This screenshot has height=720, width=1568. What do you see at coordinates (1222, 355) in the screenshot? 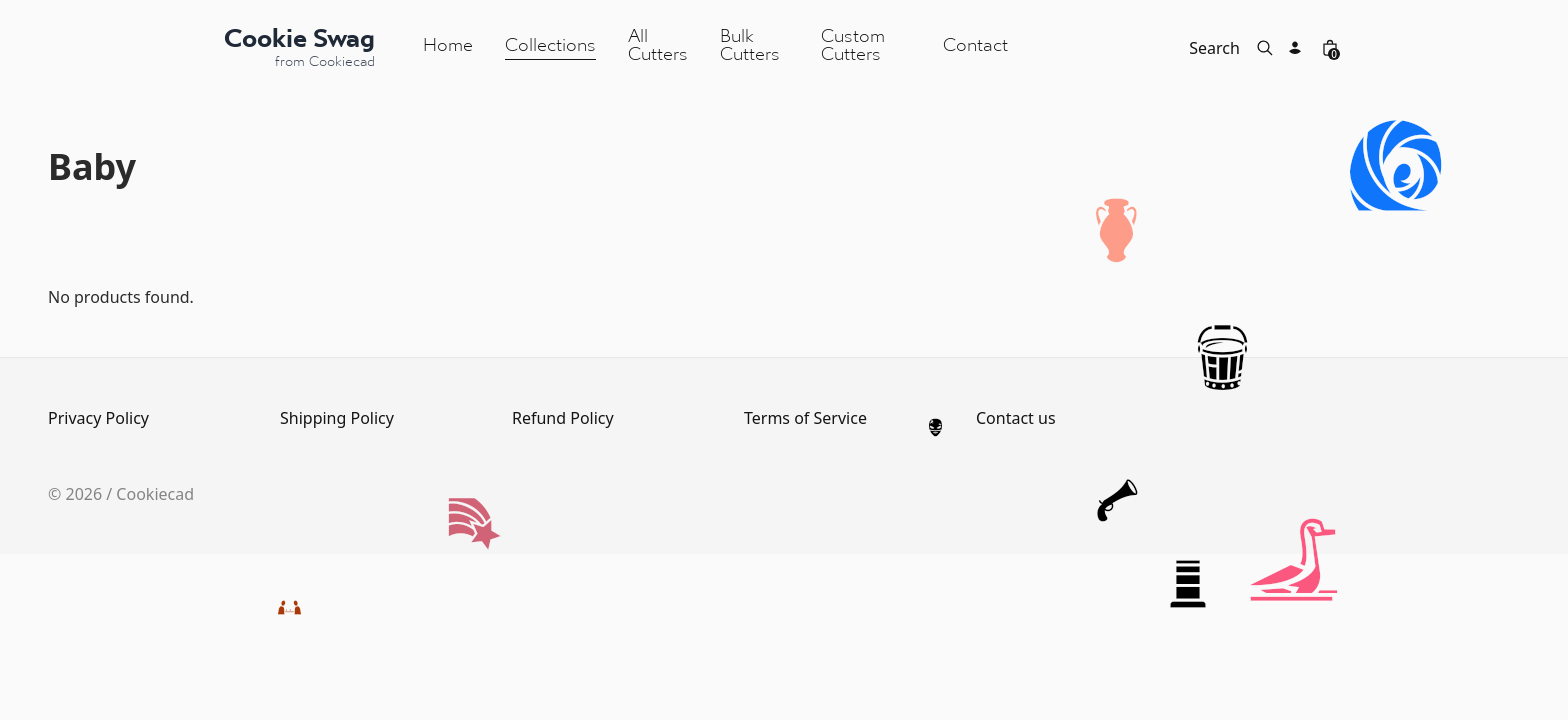
I see `indicates full water bucket in game inventory` at bounding box center [1222, 355].